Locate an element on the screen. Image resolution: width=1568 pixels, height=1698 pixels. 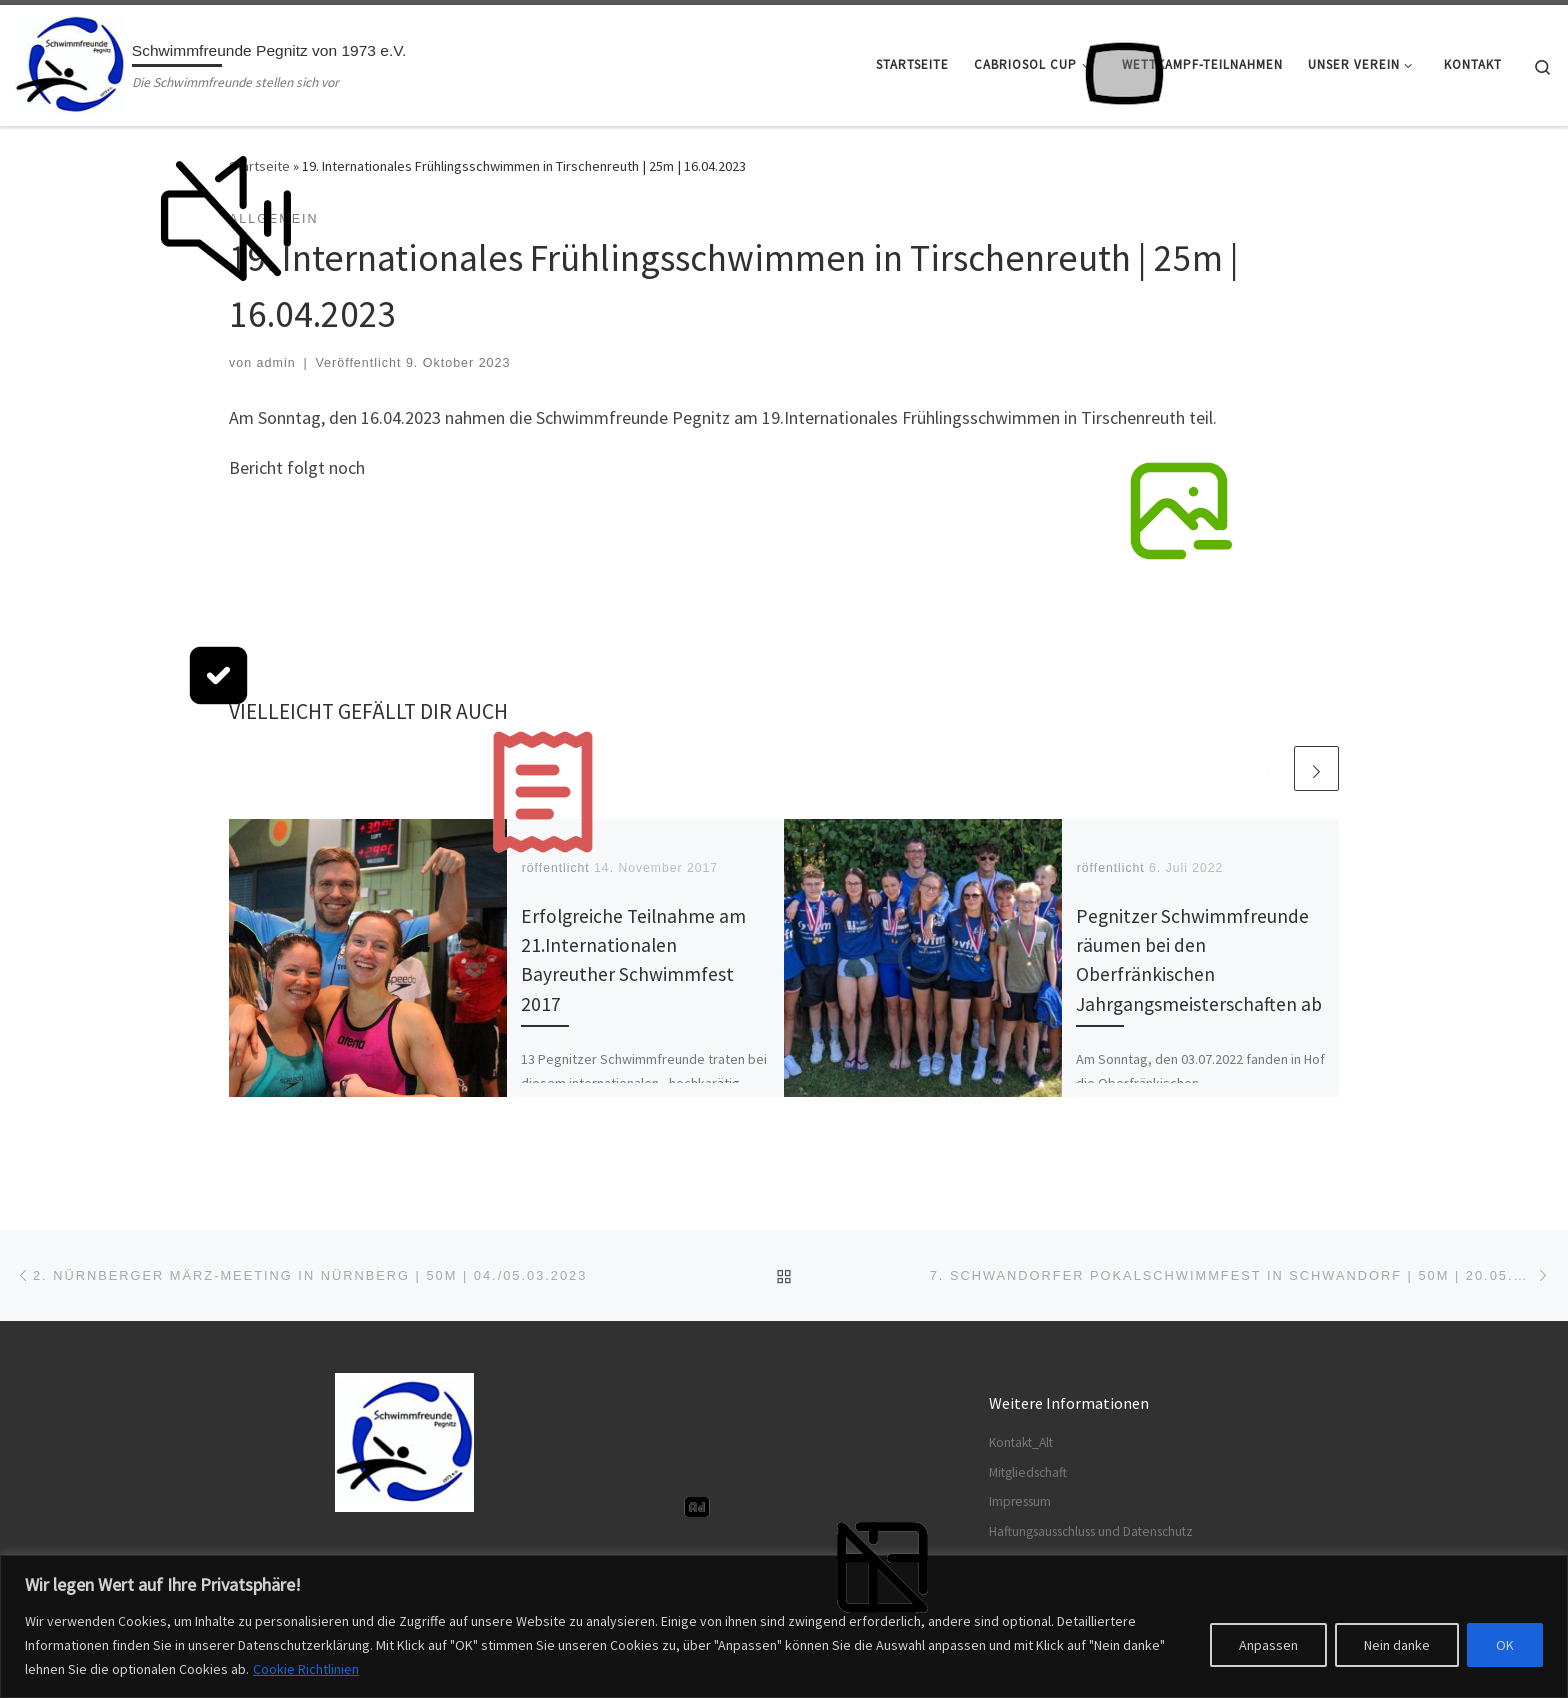
view receipt or transaction details is located at coordinates (543, 792).